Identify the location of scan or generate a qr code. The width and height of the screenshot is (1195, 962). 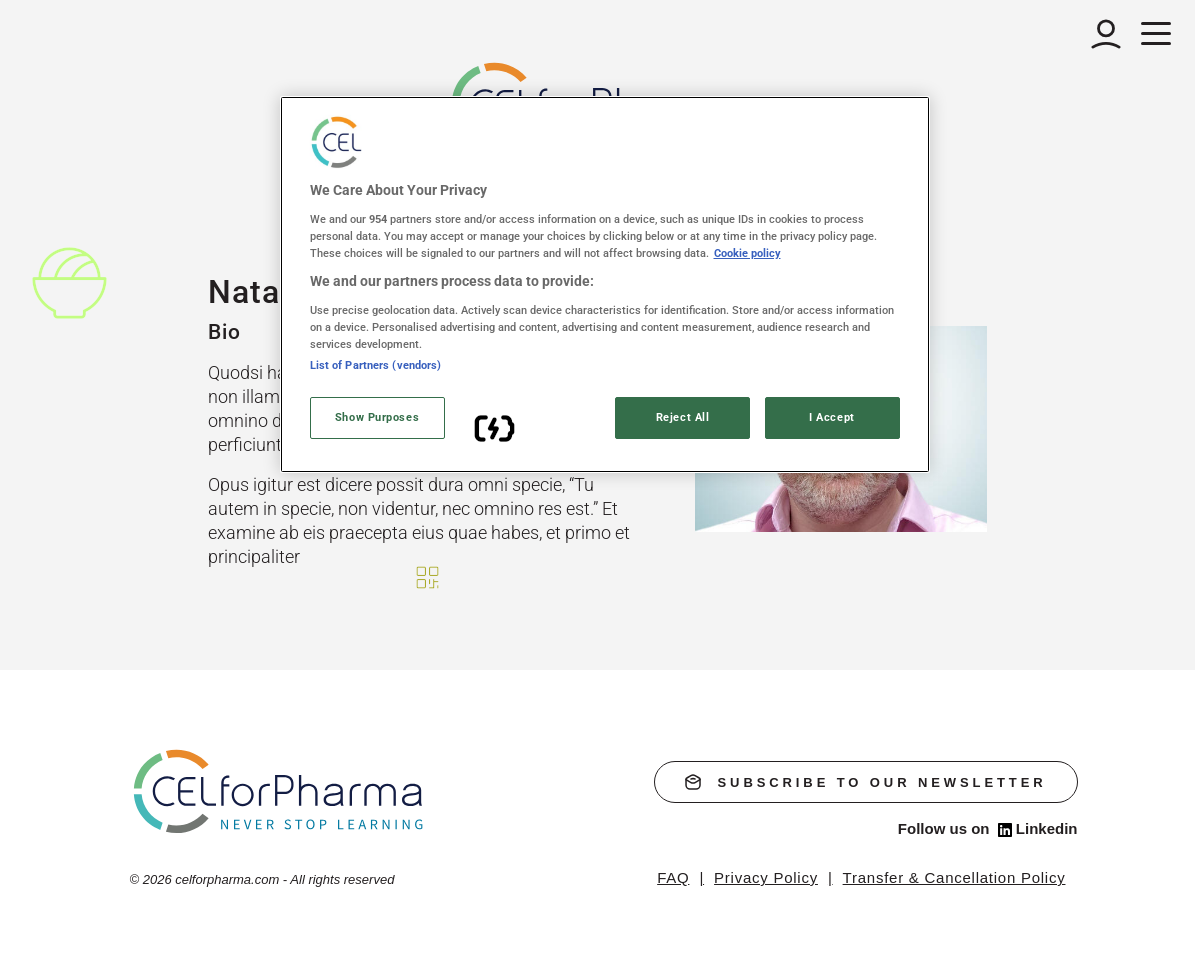
(427, 577).